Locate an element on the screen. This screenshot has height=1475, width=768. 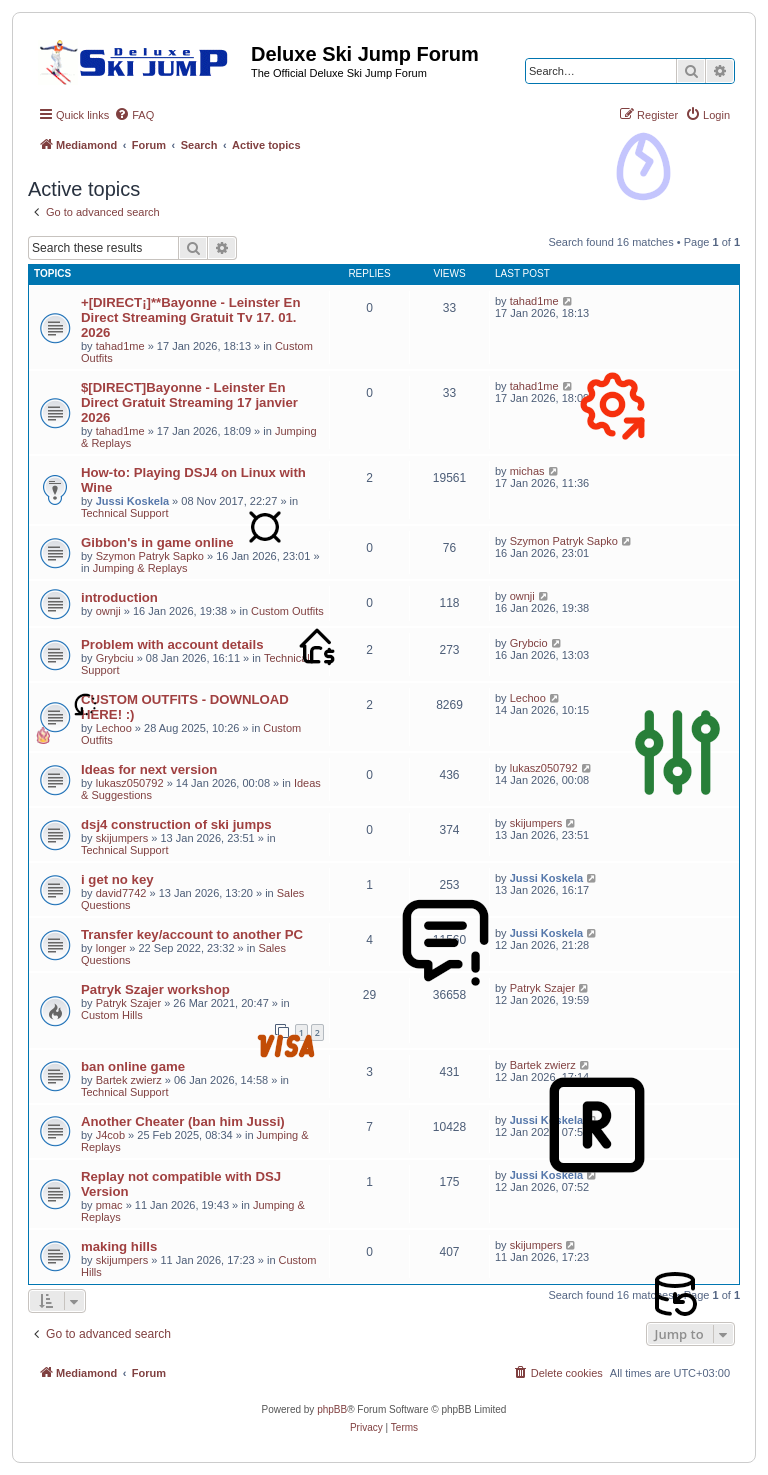
message requires attention or action is located at coordinates (445, 938).